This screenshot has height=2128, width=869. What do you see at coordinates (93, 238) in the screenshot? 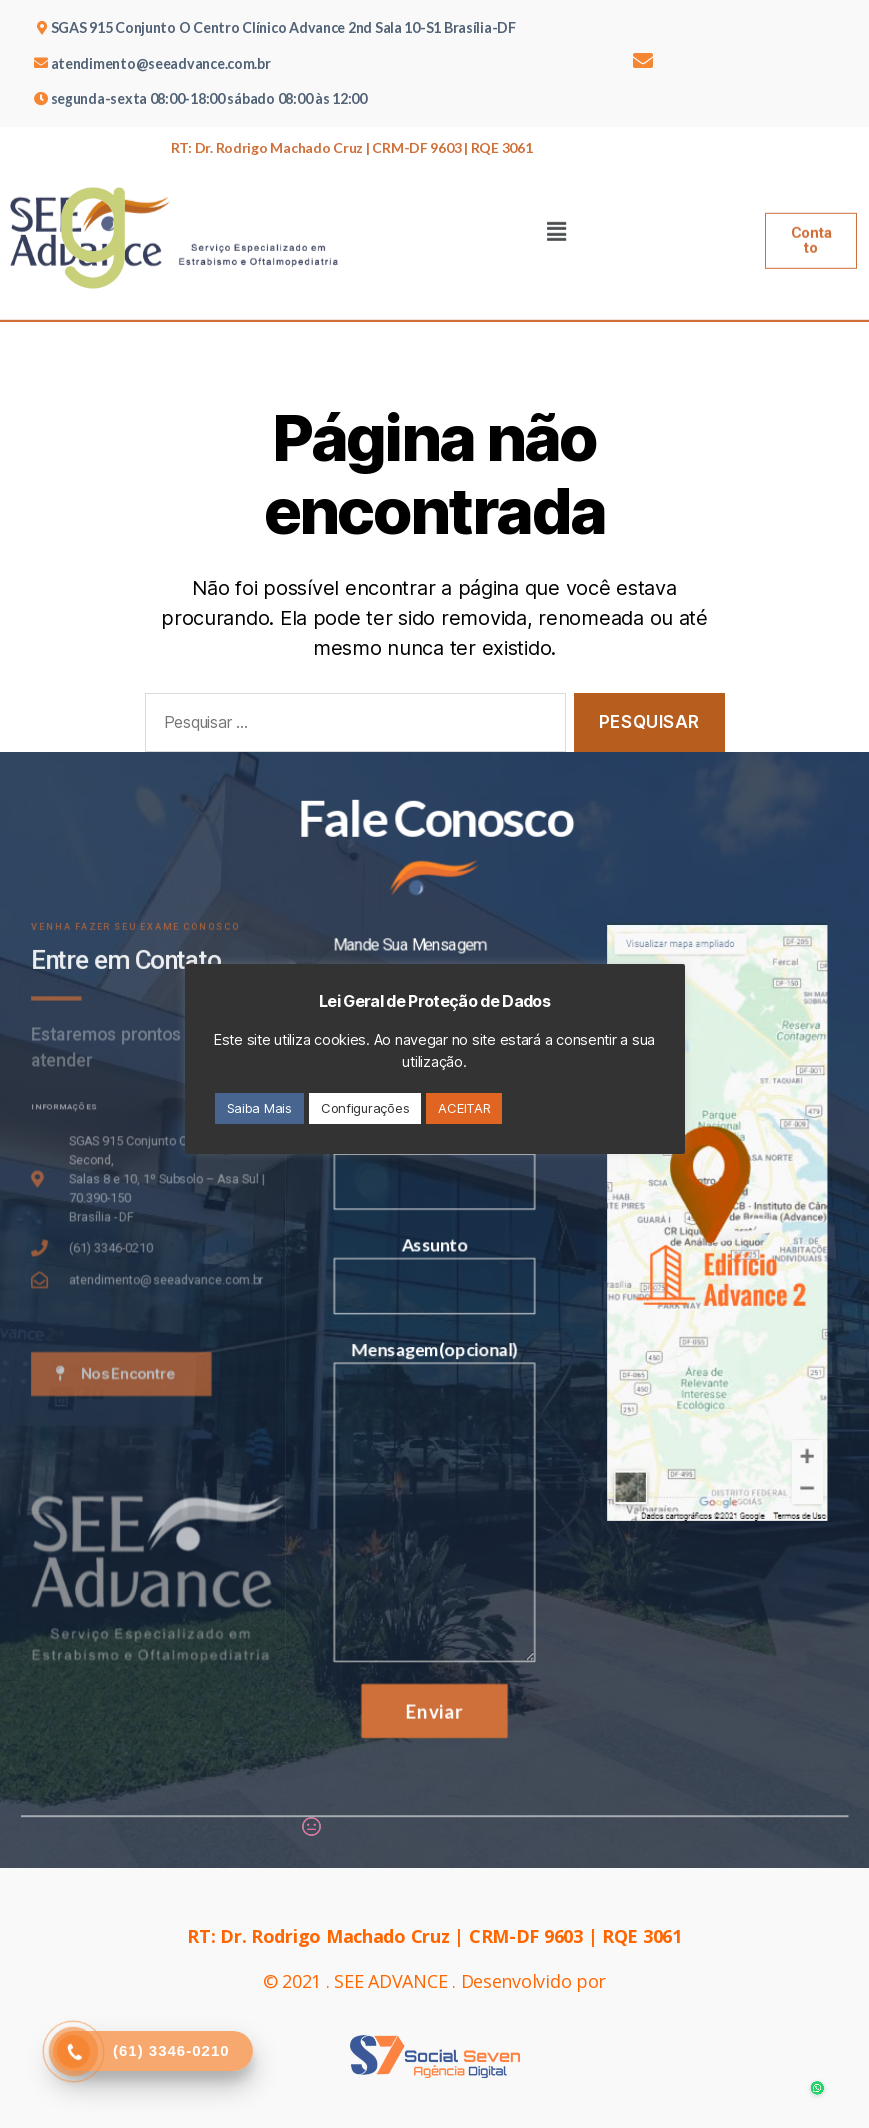
I see `open the Goodreads app` at bounding box center [93, 238].